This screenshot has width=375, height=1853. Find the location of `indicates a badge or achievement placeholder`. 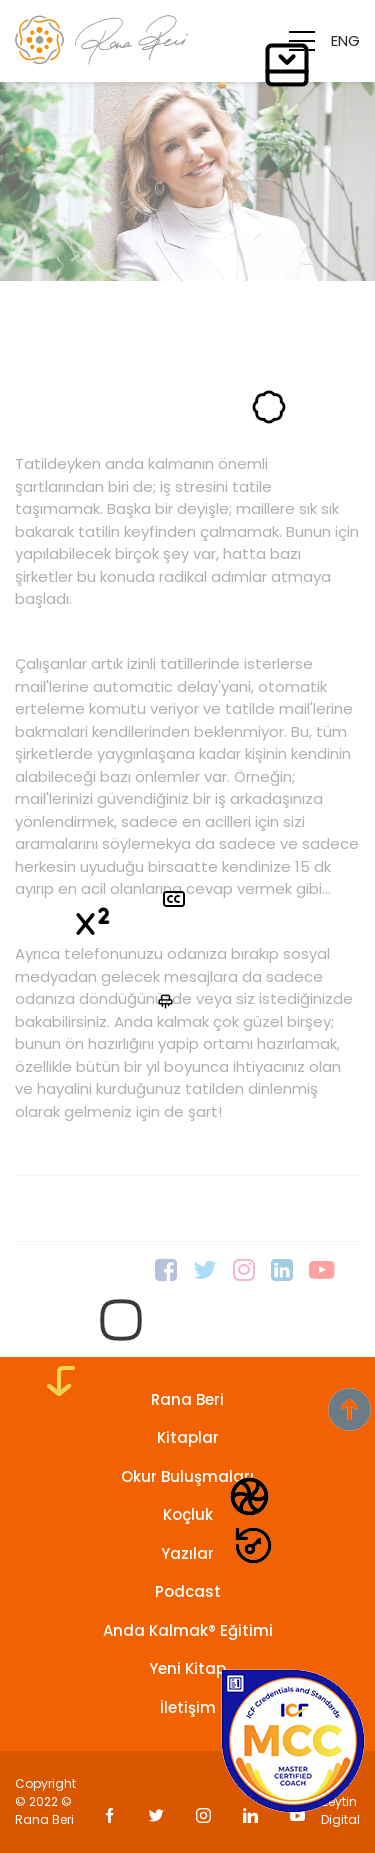

indicates a badge or achievement placeholder is located at coordinates (269, 407).